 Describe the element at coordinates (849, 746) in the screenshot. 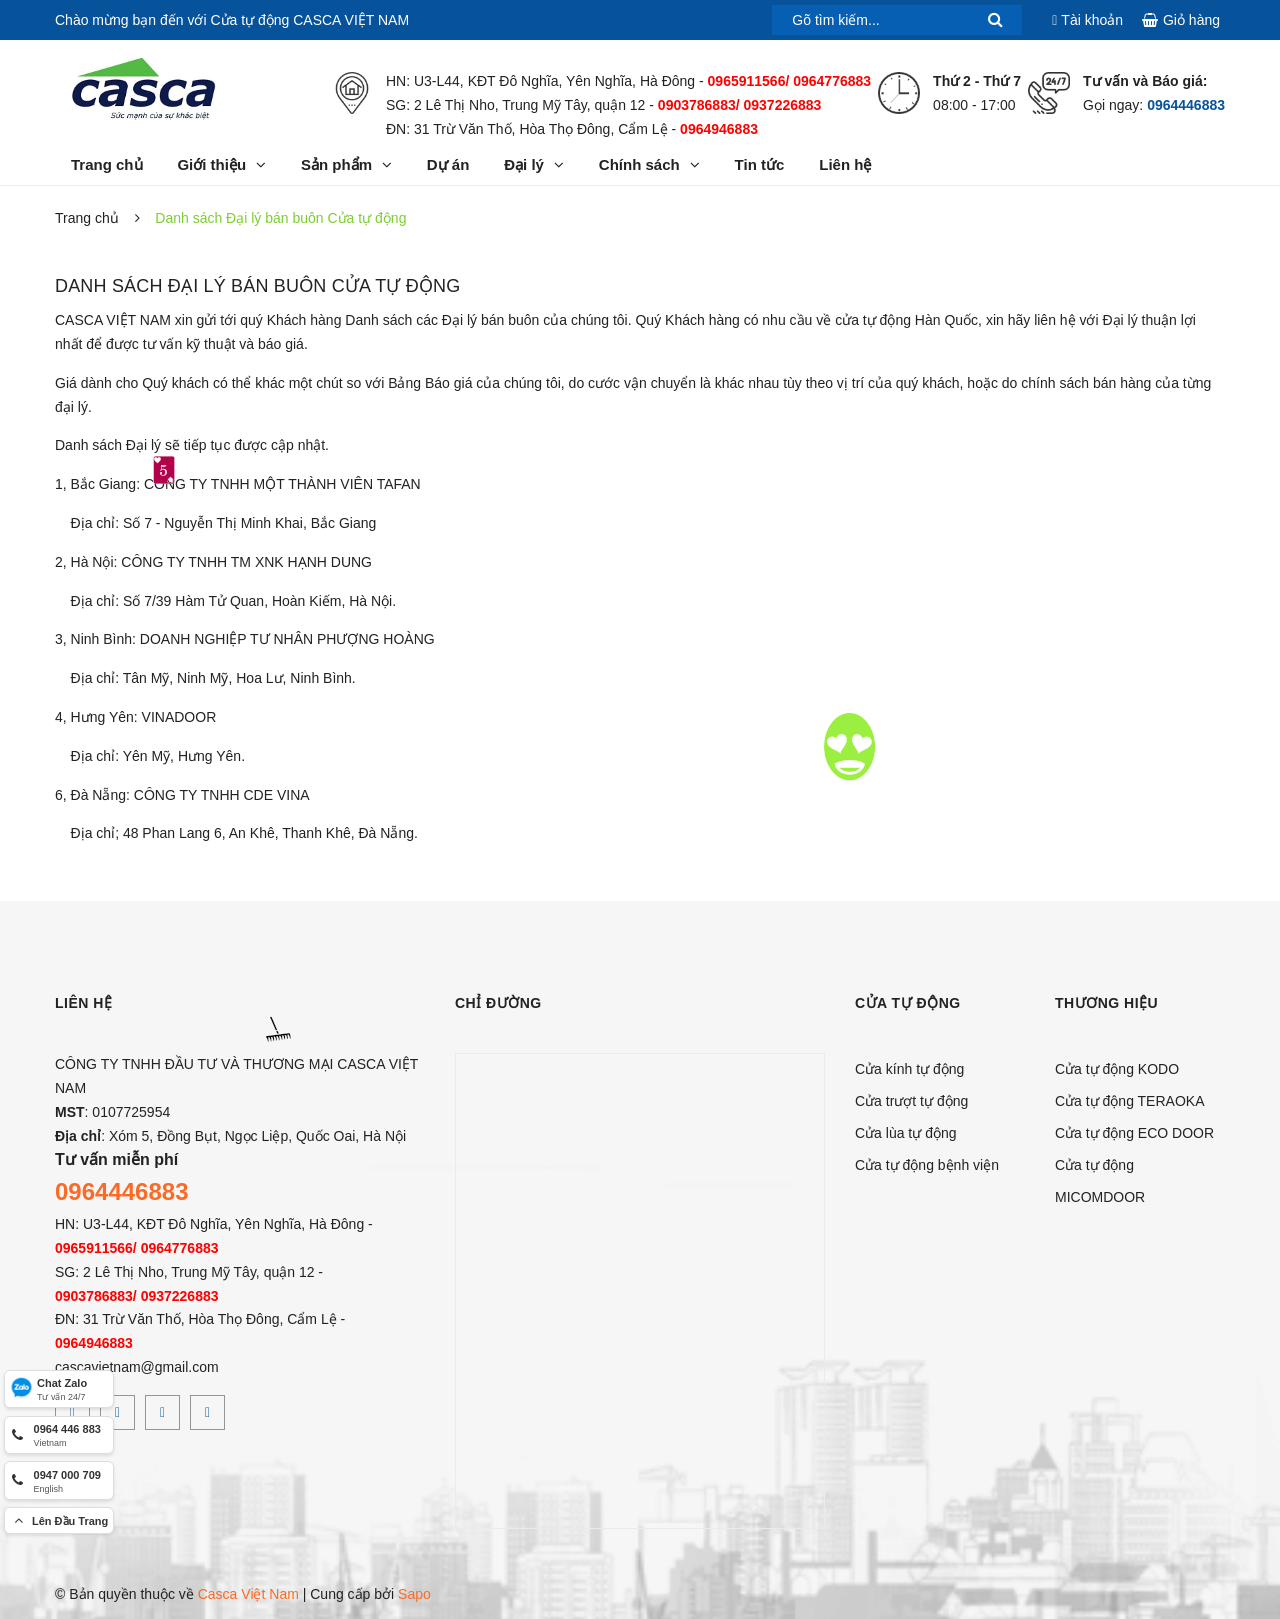

I see `indicates a "love" or "smitten" reaction` at that location.